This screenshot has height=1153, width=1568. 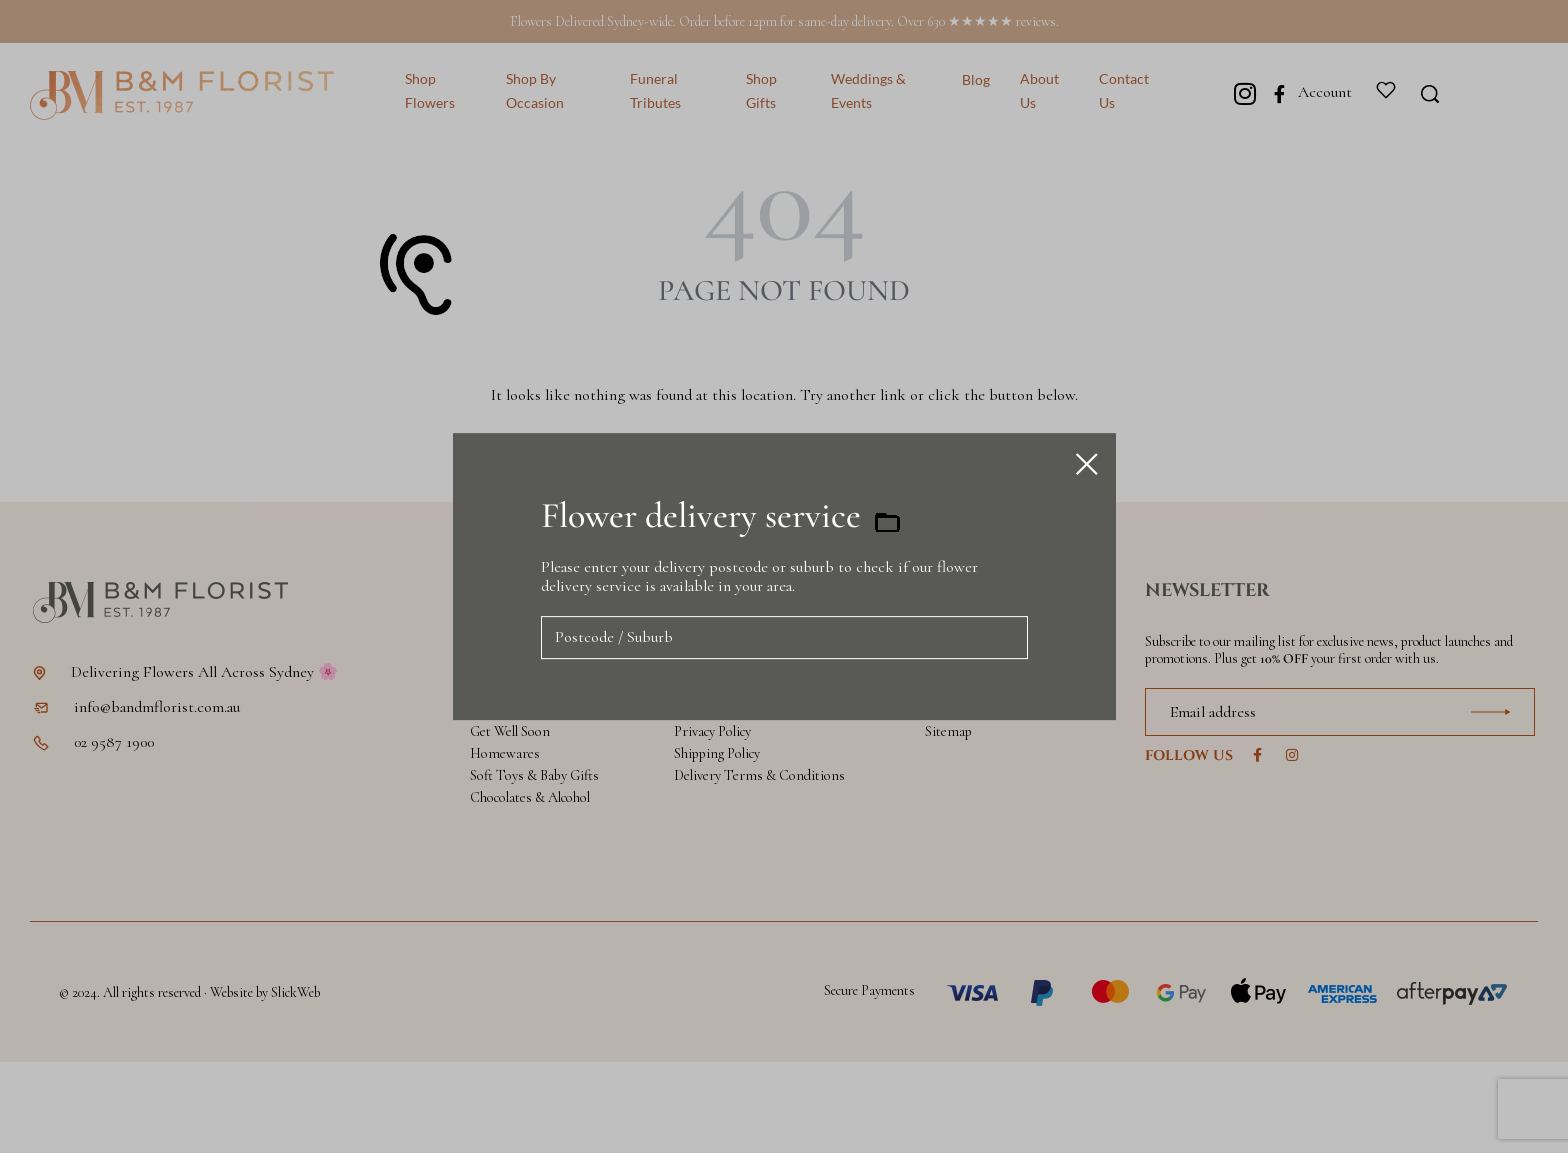 What do you see at coordinates (416, 275) in the screenshot?
I see `access hearing or audio accessibility settings` at bounding box center [416, 275].